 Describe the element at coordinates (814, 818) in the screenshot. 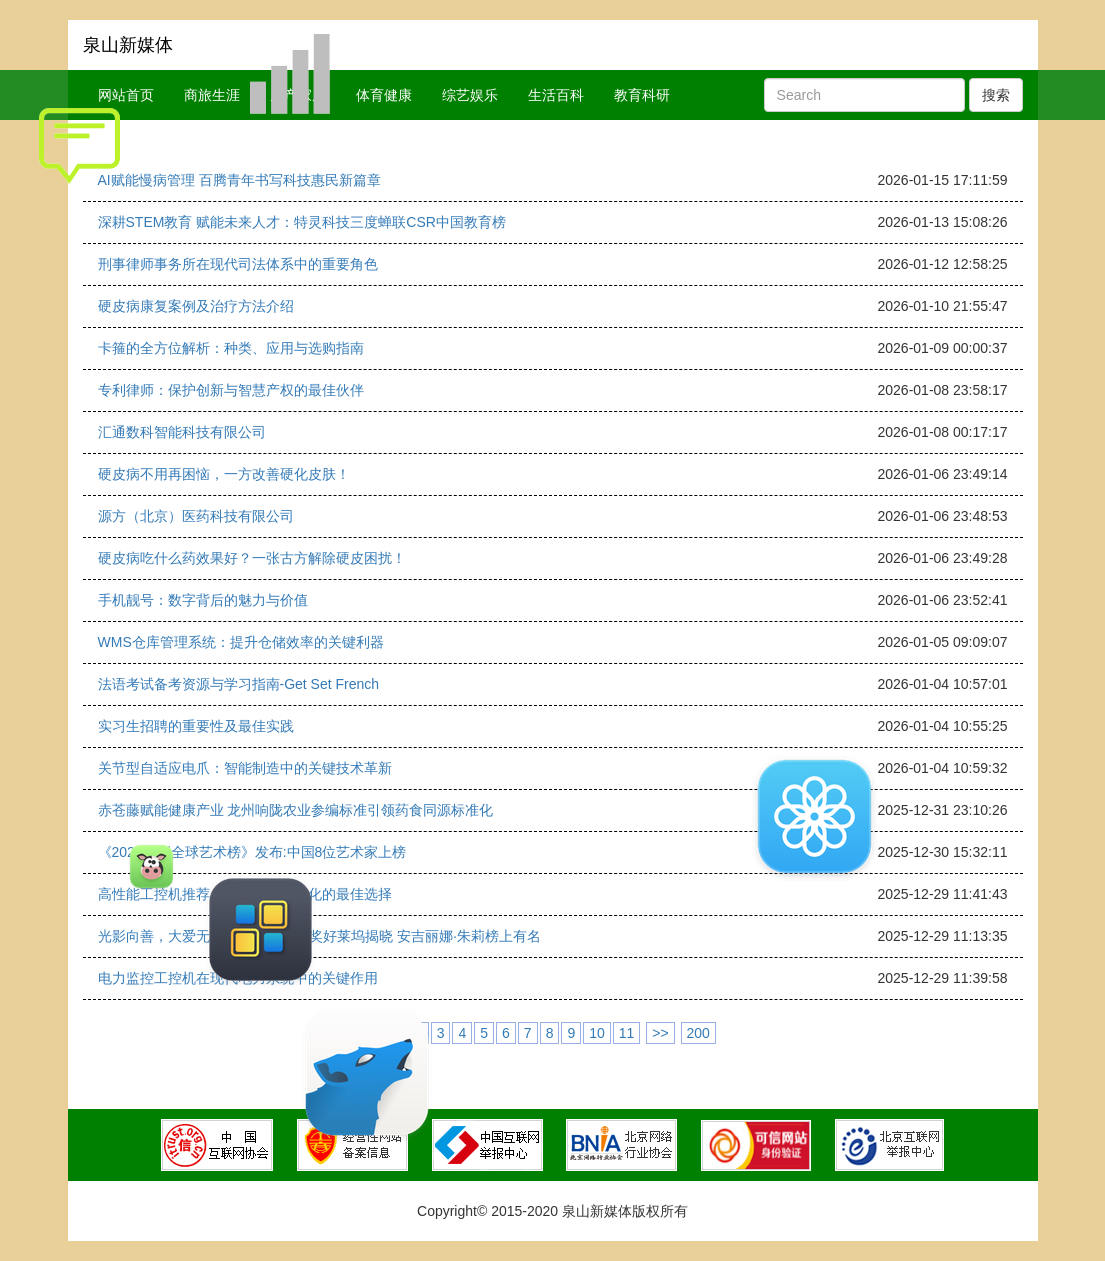

I see `open graphics application settings` at that location.